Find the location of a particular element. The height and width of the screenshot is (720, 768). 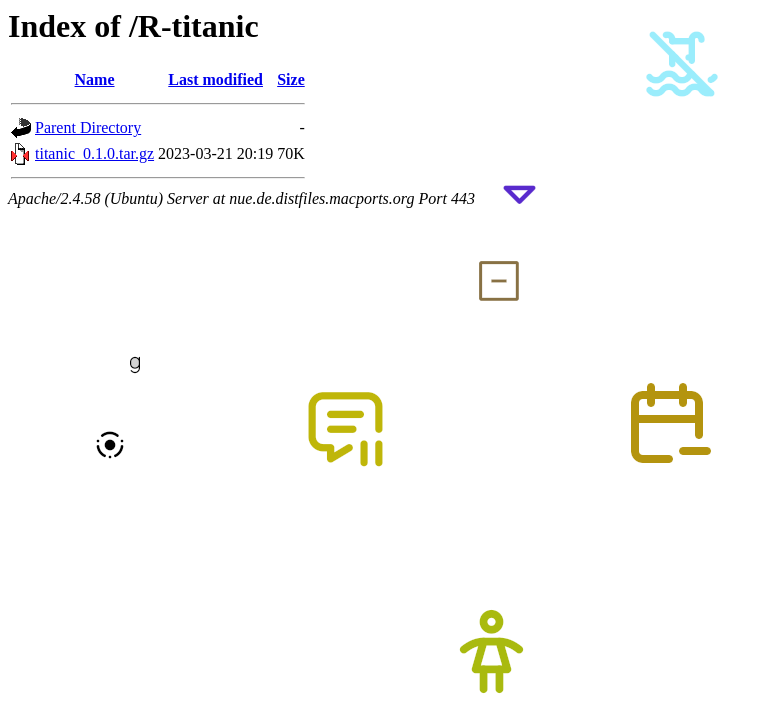

pool closed or unavailable is located at coordinates (682, 64).